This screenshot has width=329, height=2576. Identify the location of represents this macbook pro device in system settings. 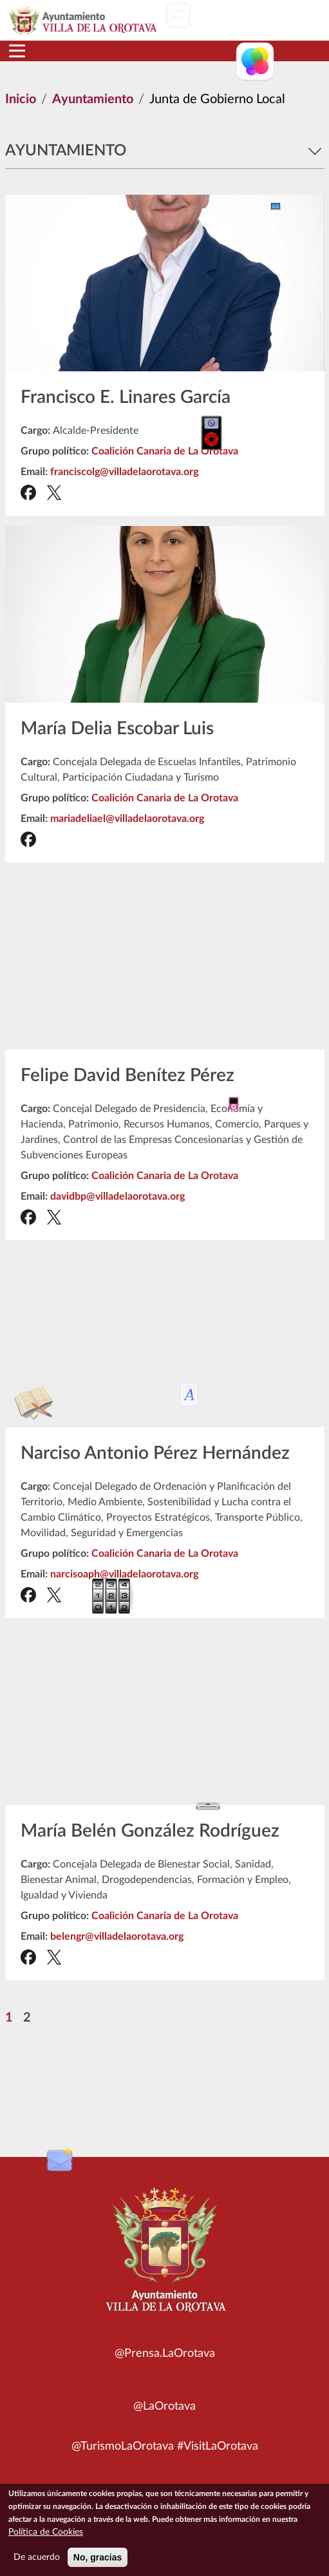
(276, 206).